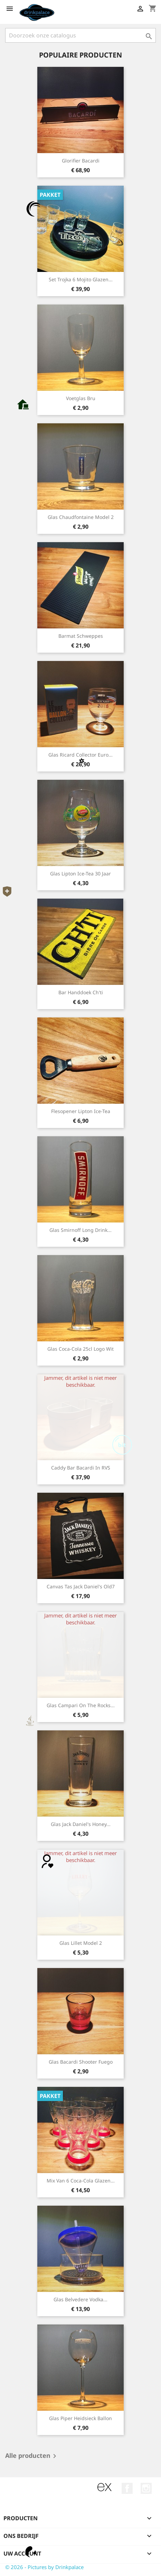 This screenshot has height=2576, width=161. I want to click on express.js framework logo, so click(104, 2487).